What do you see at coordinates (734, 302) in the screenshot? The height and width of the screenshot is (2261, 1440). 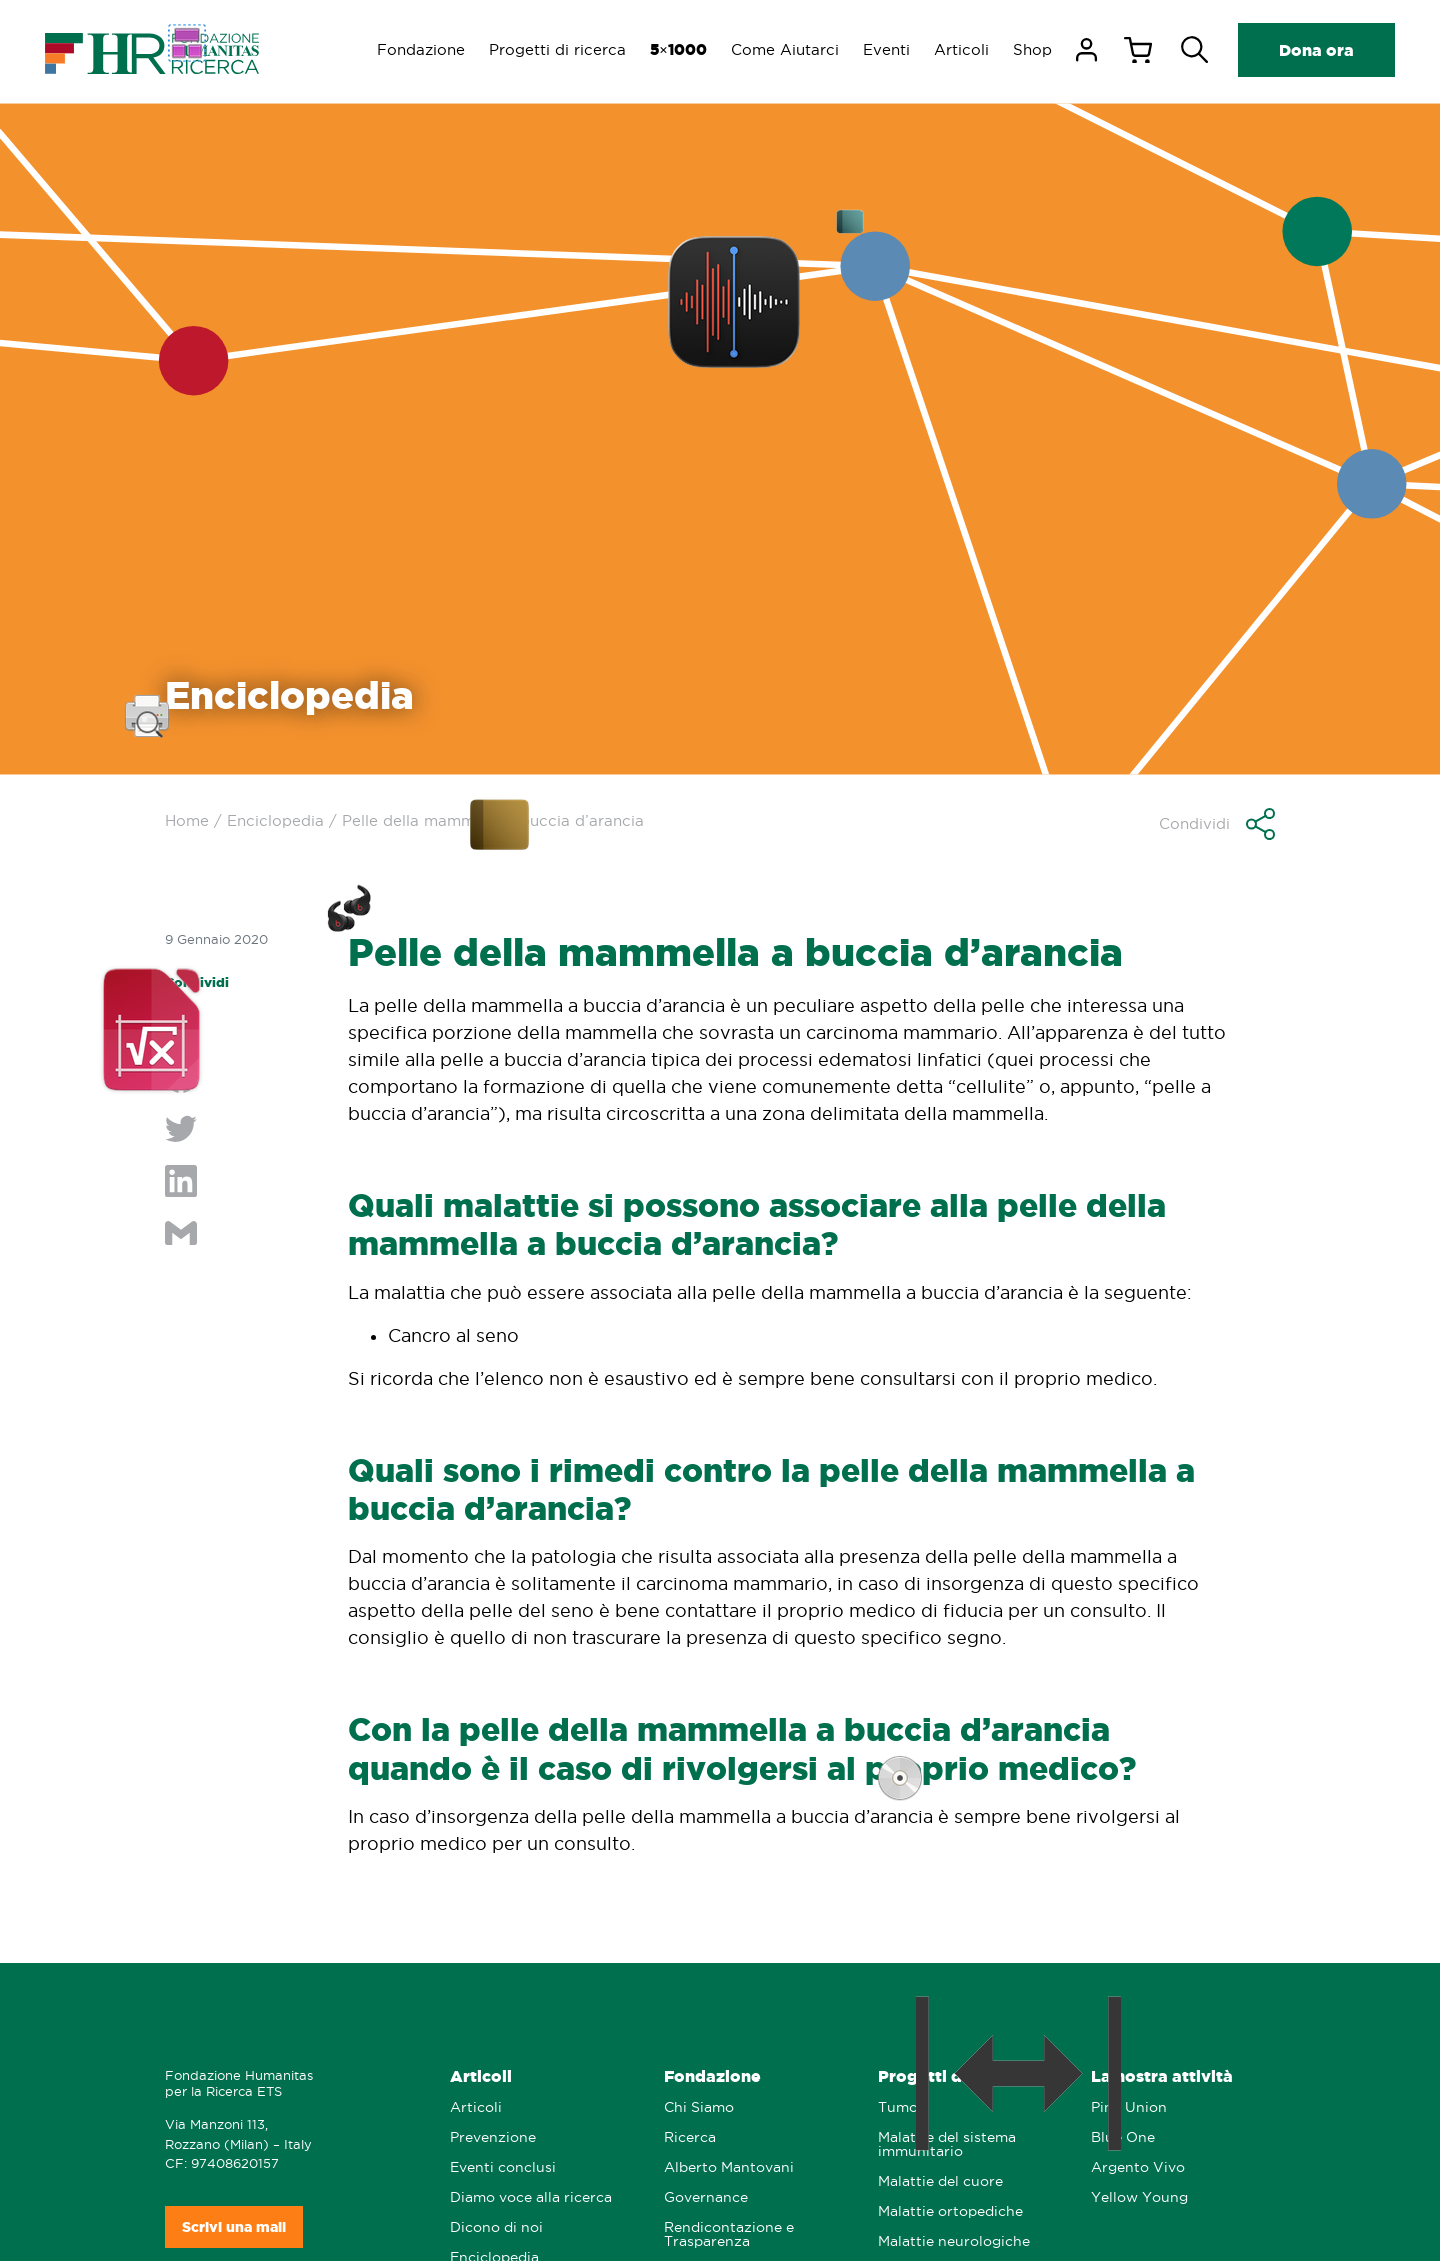 I see `open voice memos app` at bounding box center [734, 302].